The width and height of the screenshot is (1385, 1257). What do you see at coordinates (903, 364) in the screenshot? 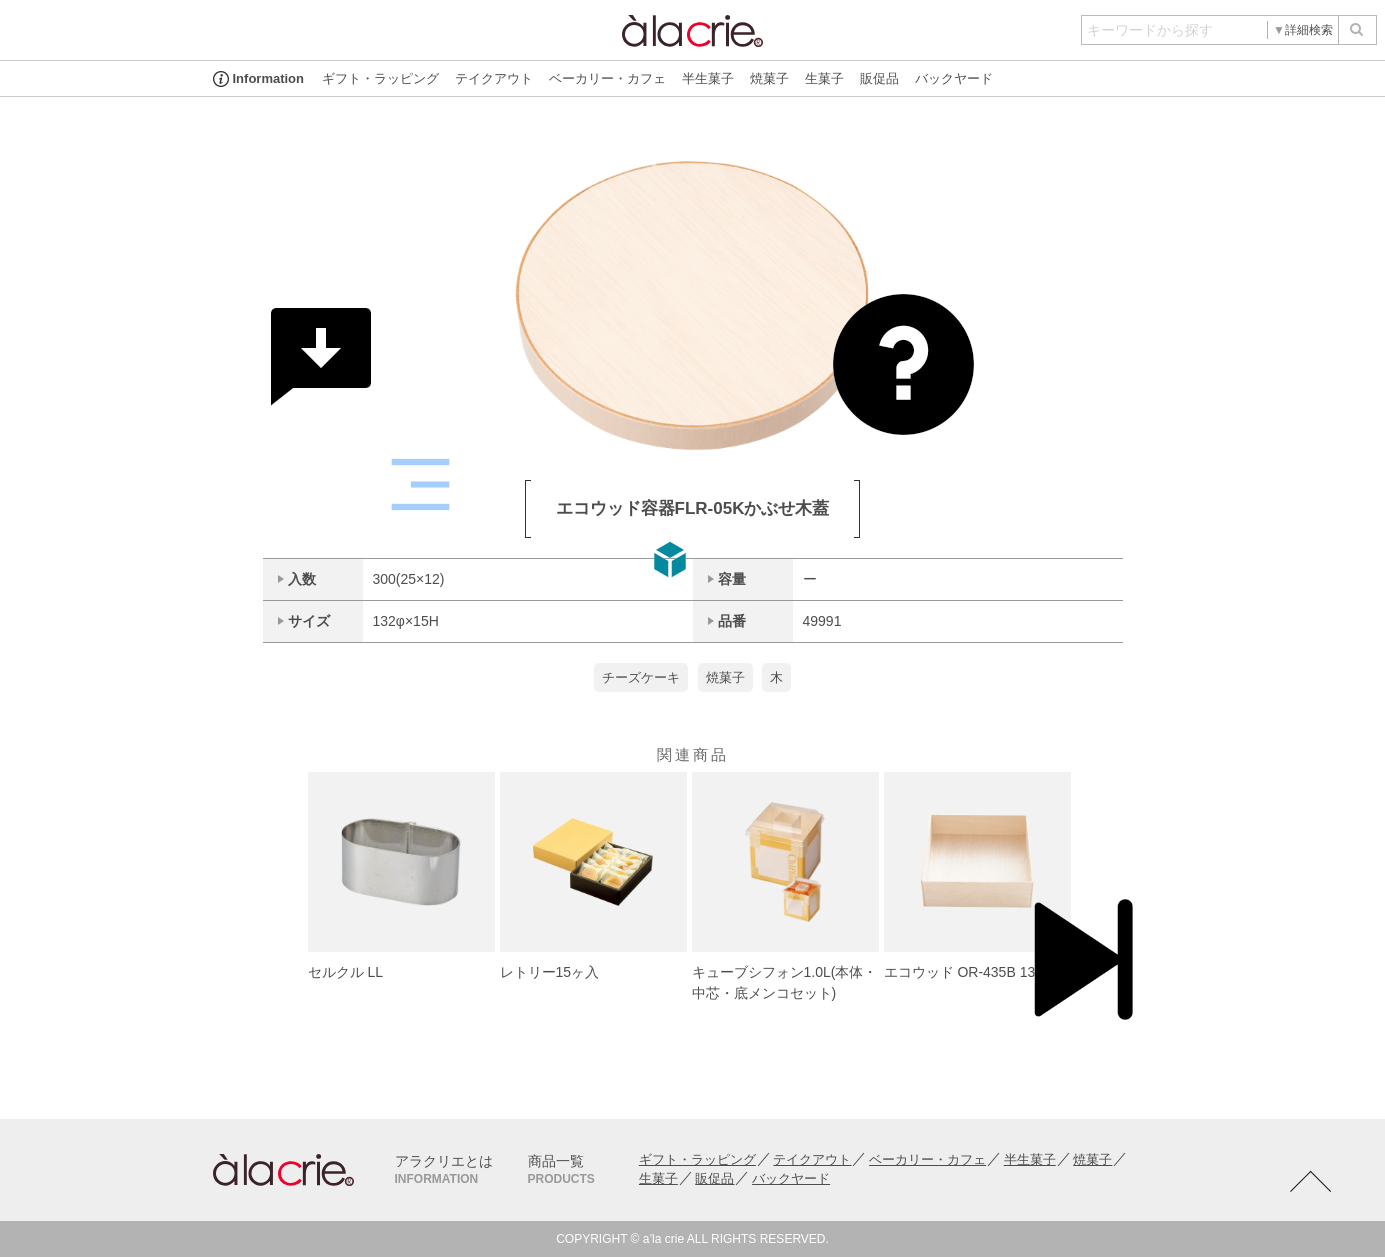
I see `access help or support` at bounding box center [903, 364].